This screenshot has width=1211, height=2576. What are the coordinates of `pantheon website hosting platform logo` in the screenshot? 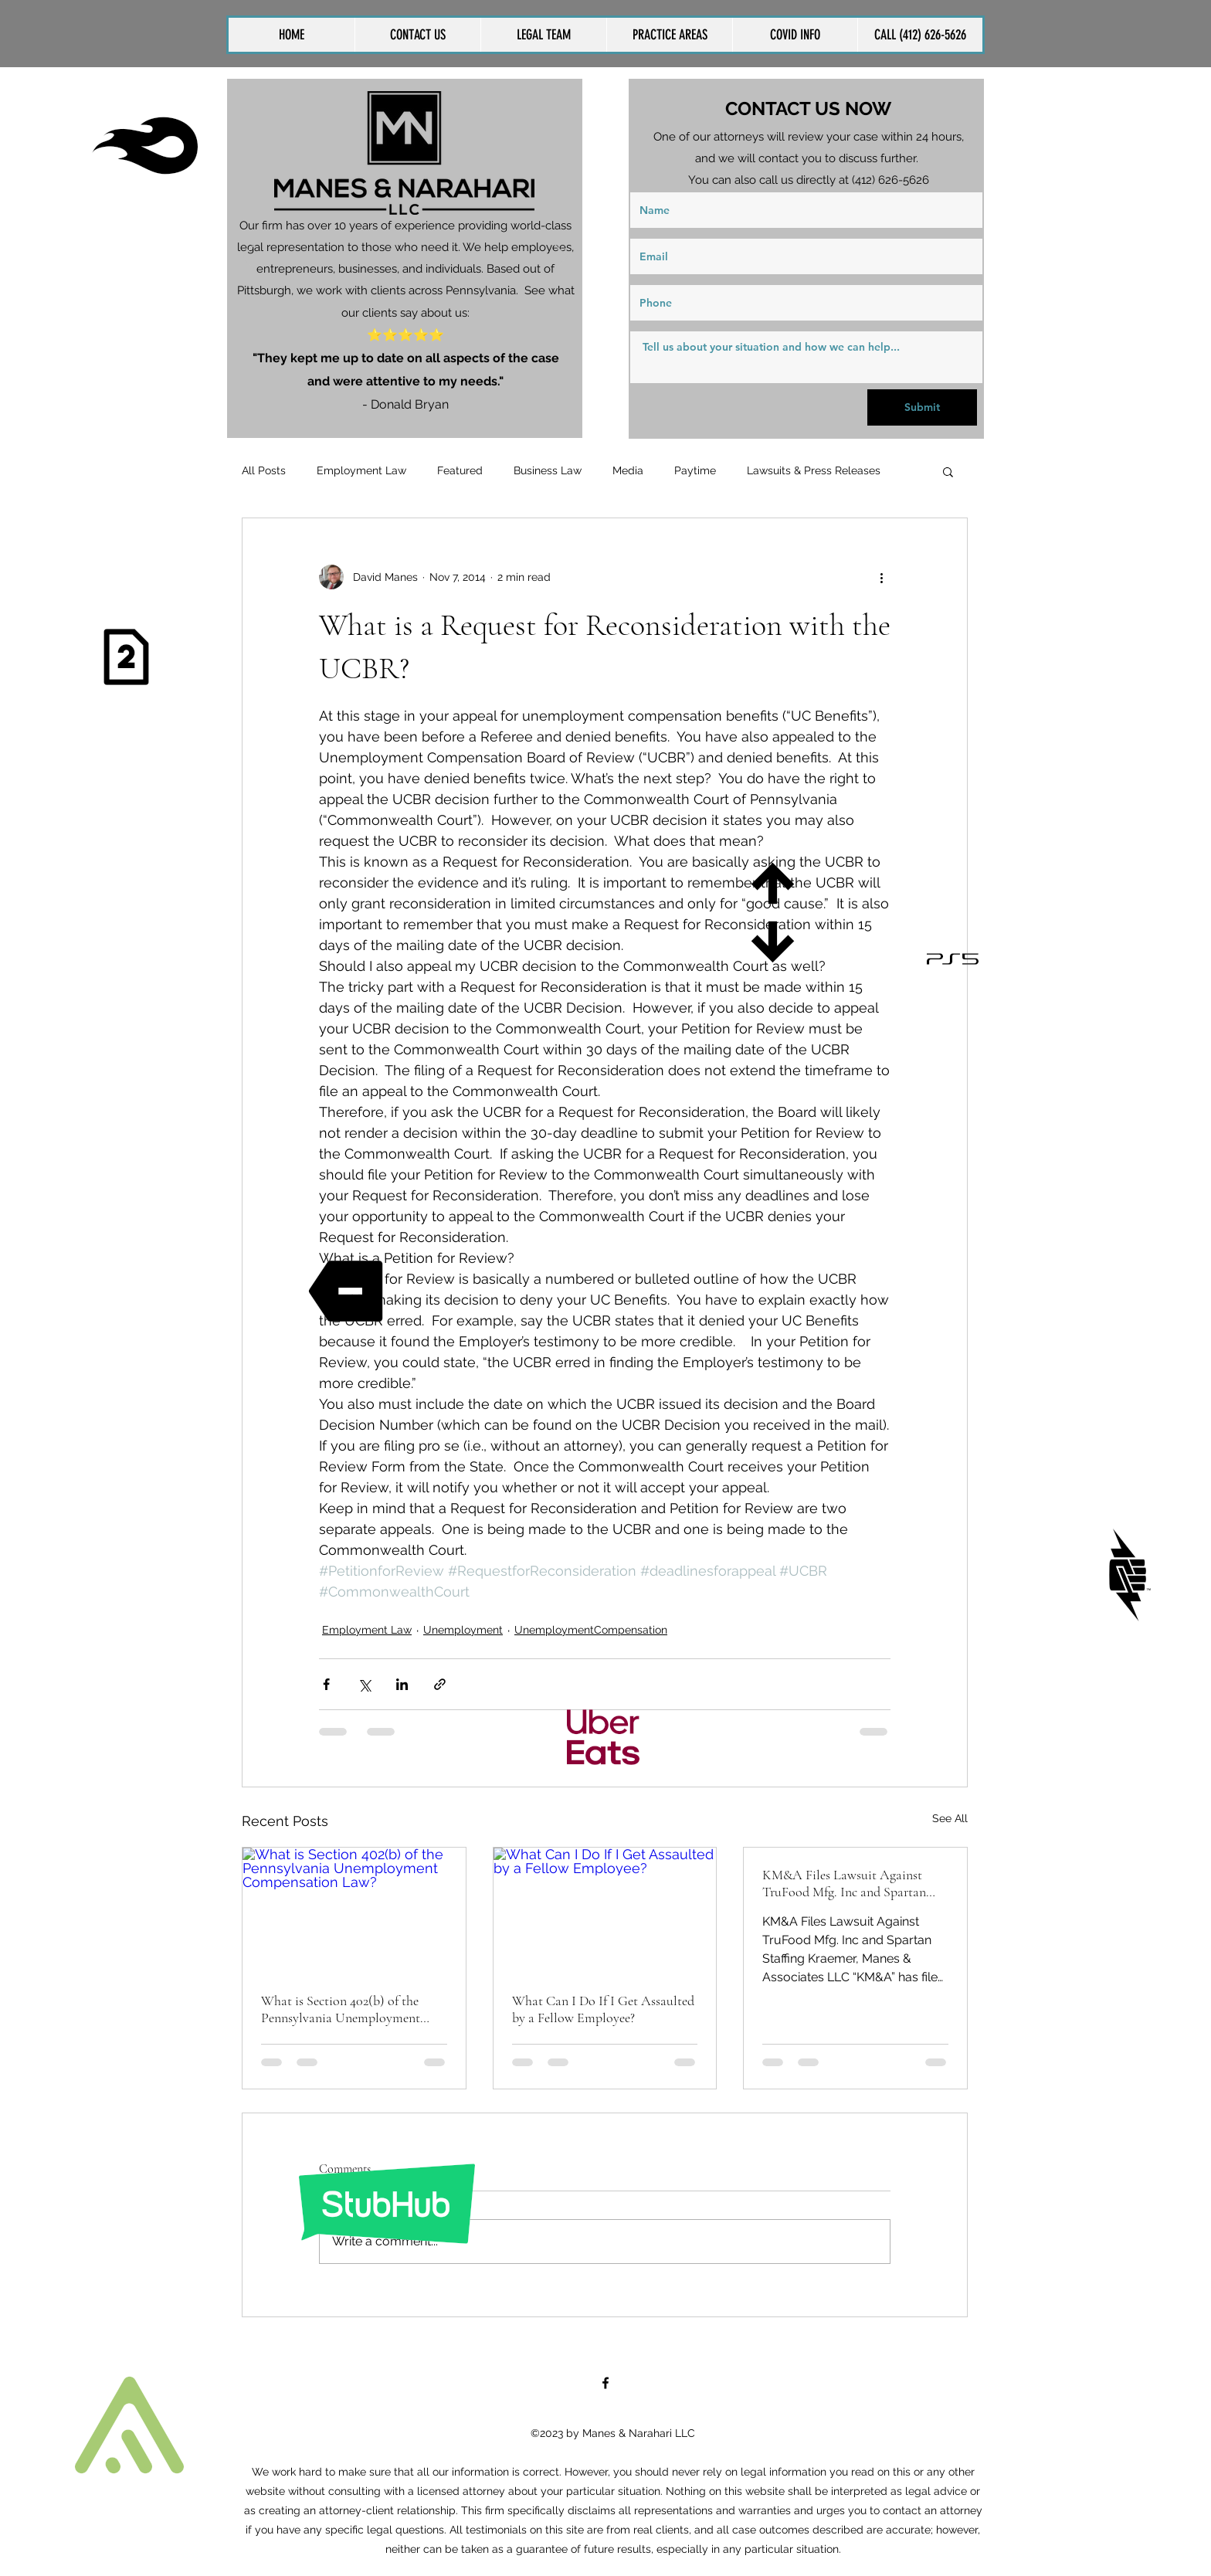 It's located at (1130, 1575).